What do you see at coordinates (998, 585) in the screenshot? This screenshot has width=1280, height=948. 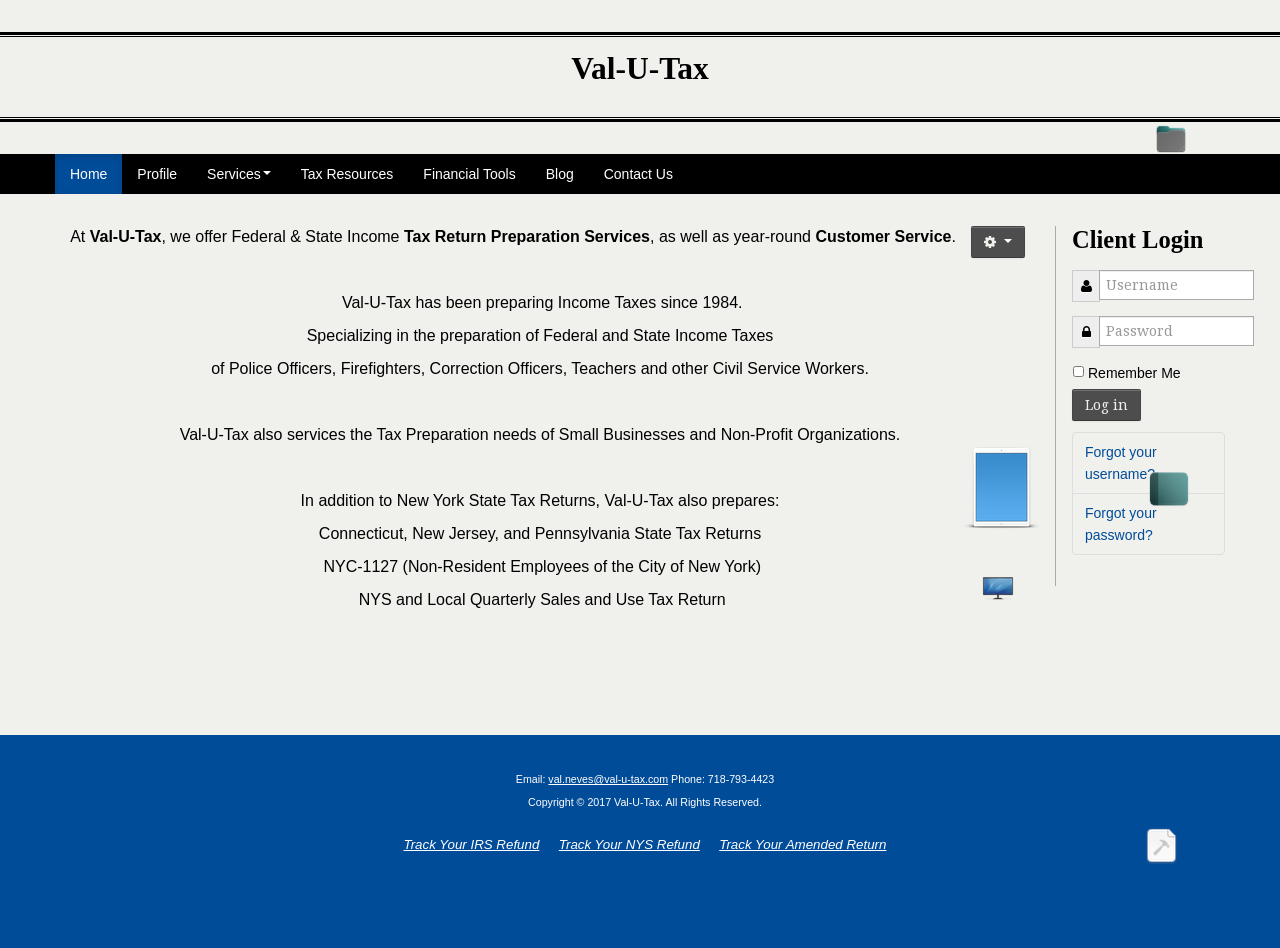 I see `display settings for connected monitor` at bounding box center [998, 585].